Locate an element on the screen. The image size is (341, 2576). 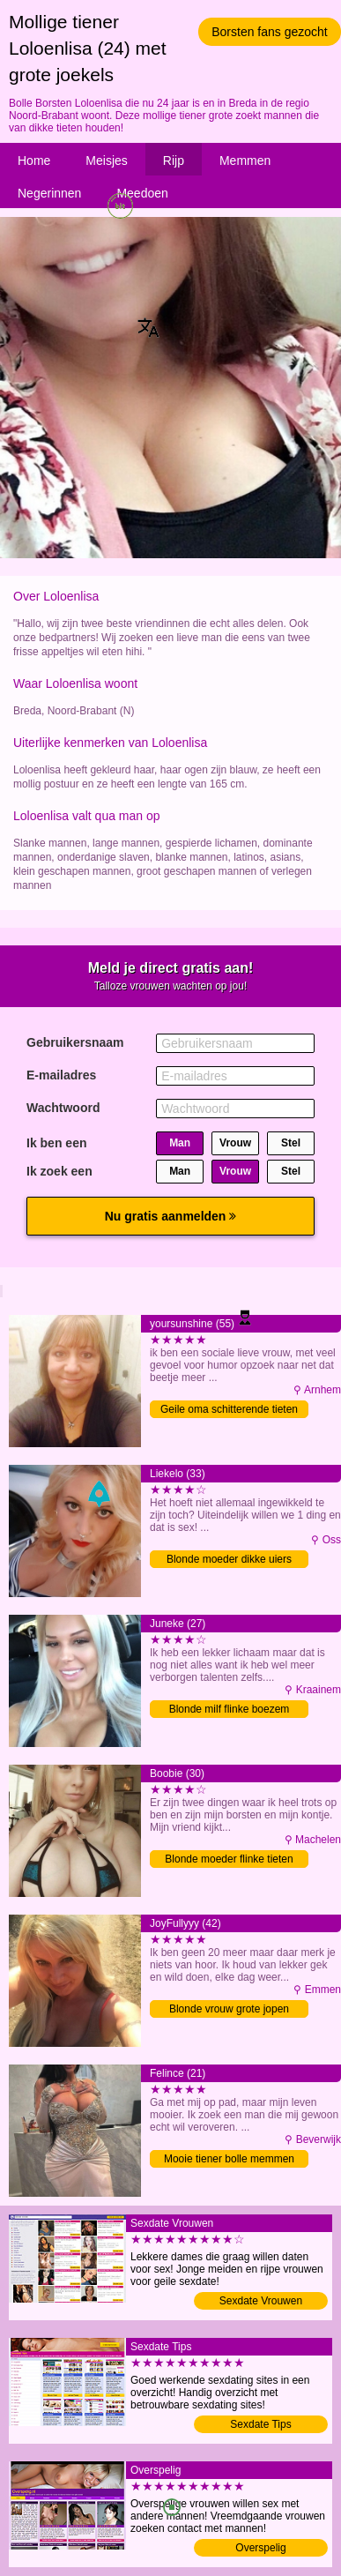
bit component sharing platform logo is located at coordinates (120, 205).